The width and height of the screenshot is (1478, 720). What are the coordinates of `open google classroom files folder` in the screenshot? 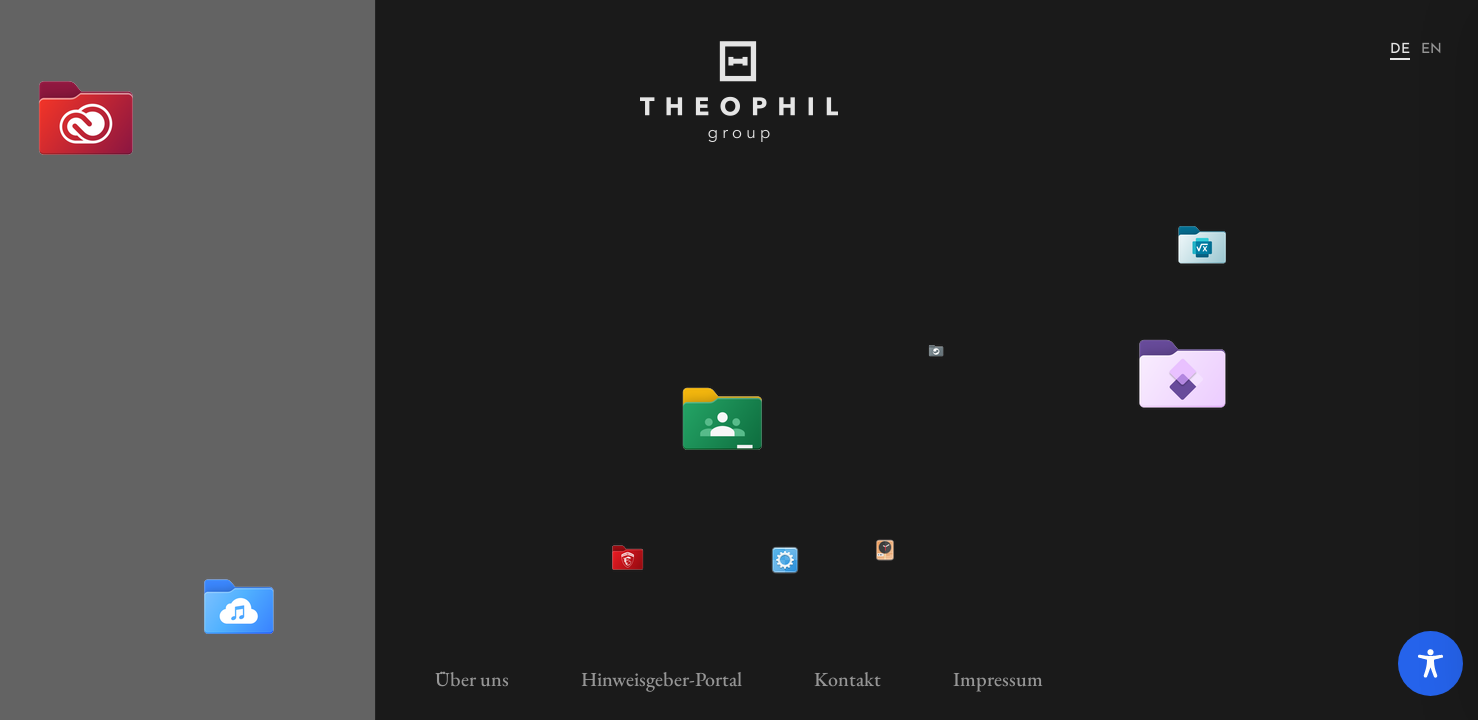 It's located at (722, 421).